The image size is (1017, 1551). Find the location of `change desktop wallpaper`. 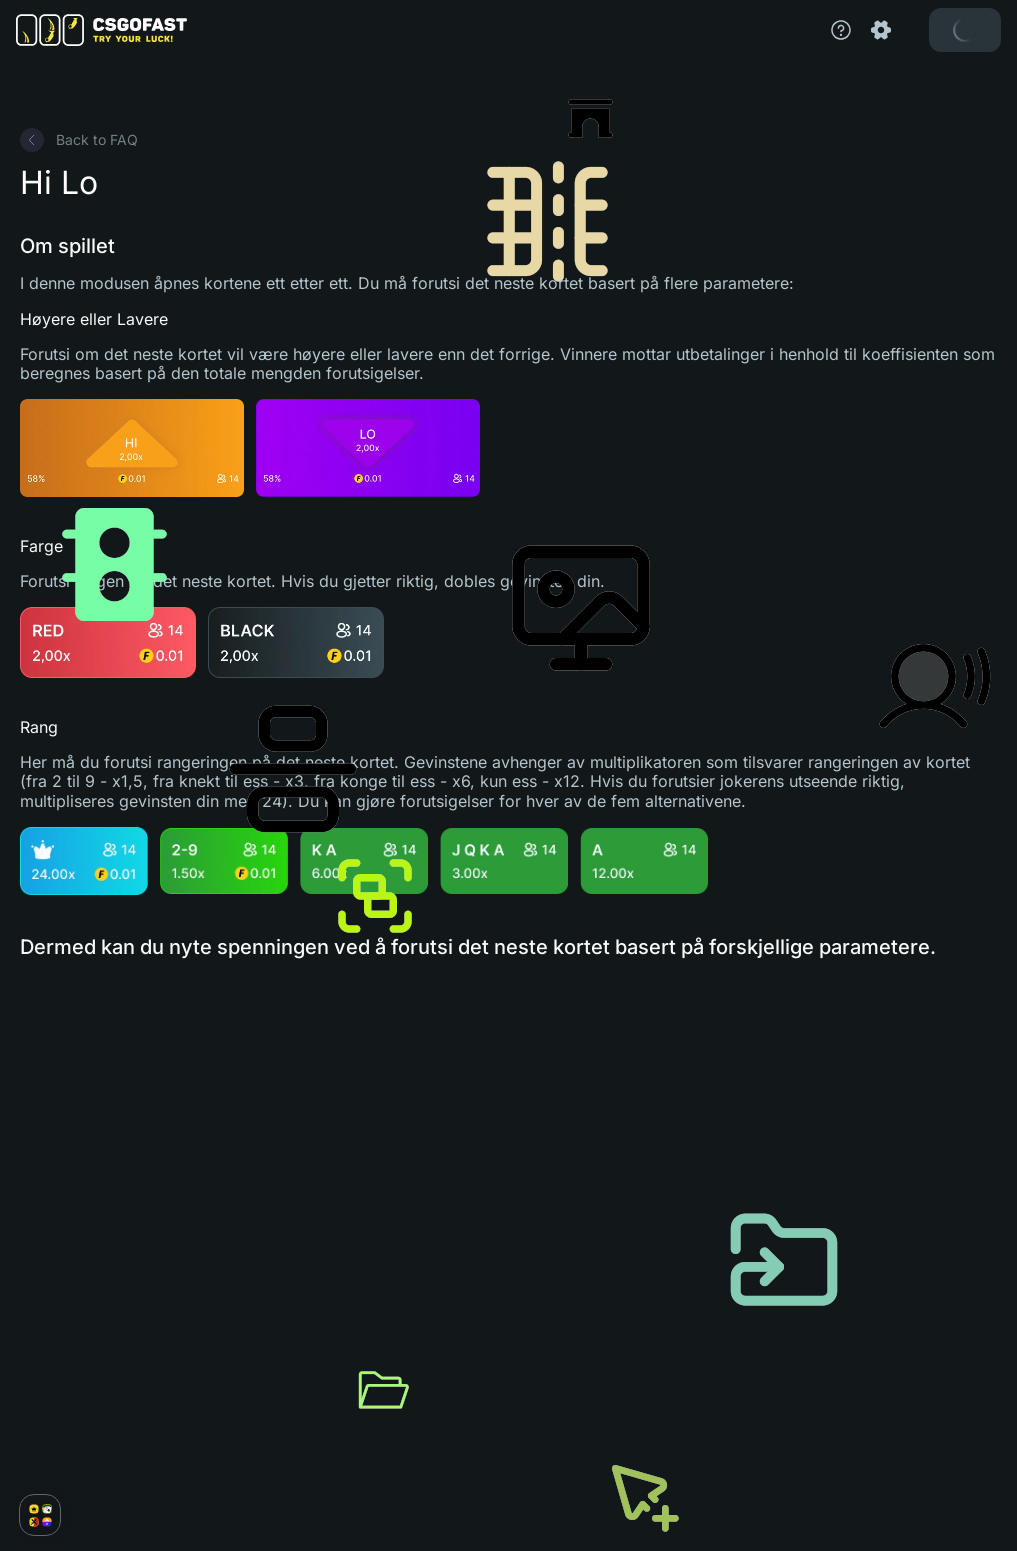

change desktop wallpaper is located at coordinates (581, 608).